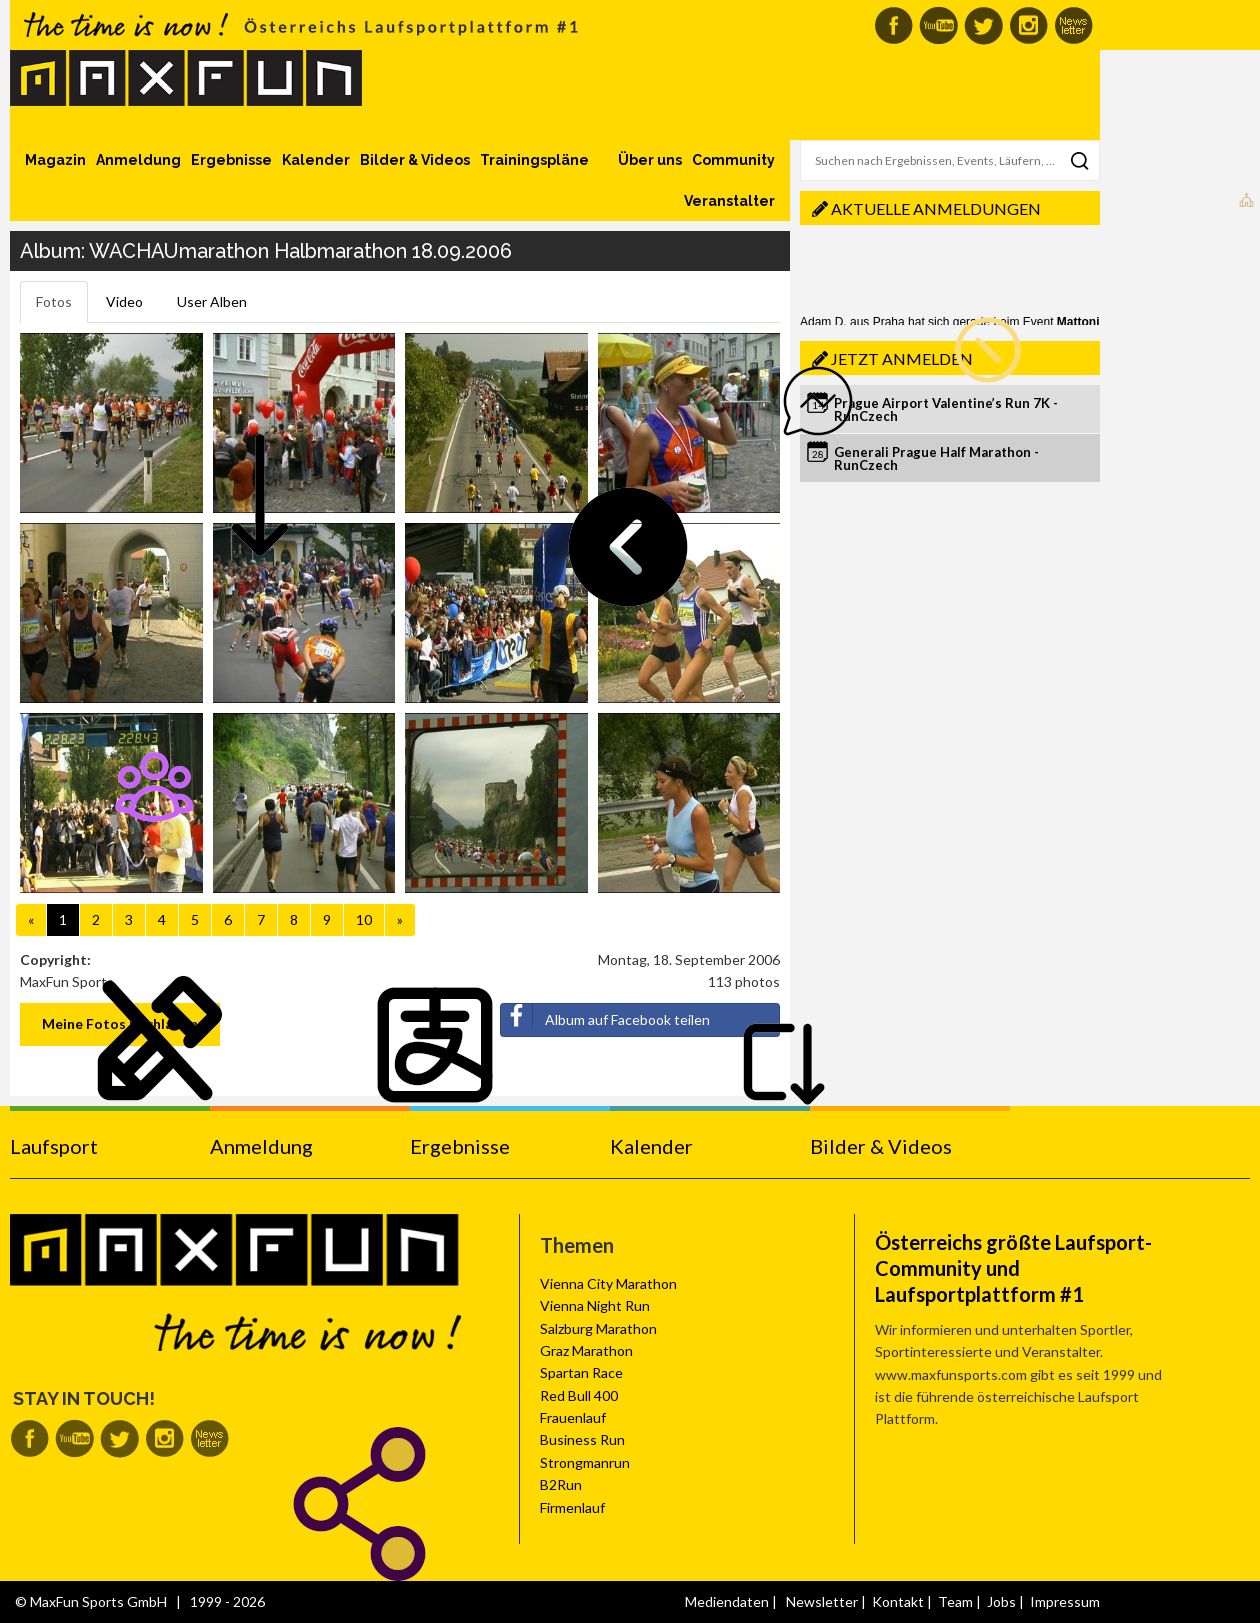  I want to click on auto-fit content to bottom boundary, so click(782, 1062).